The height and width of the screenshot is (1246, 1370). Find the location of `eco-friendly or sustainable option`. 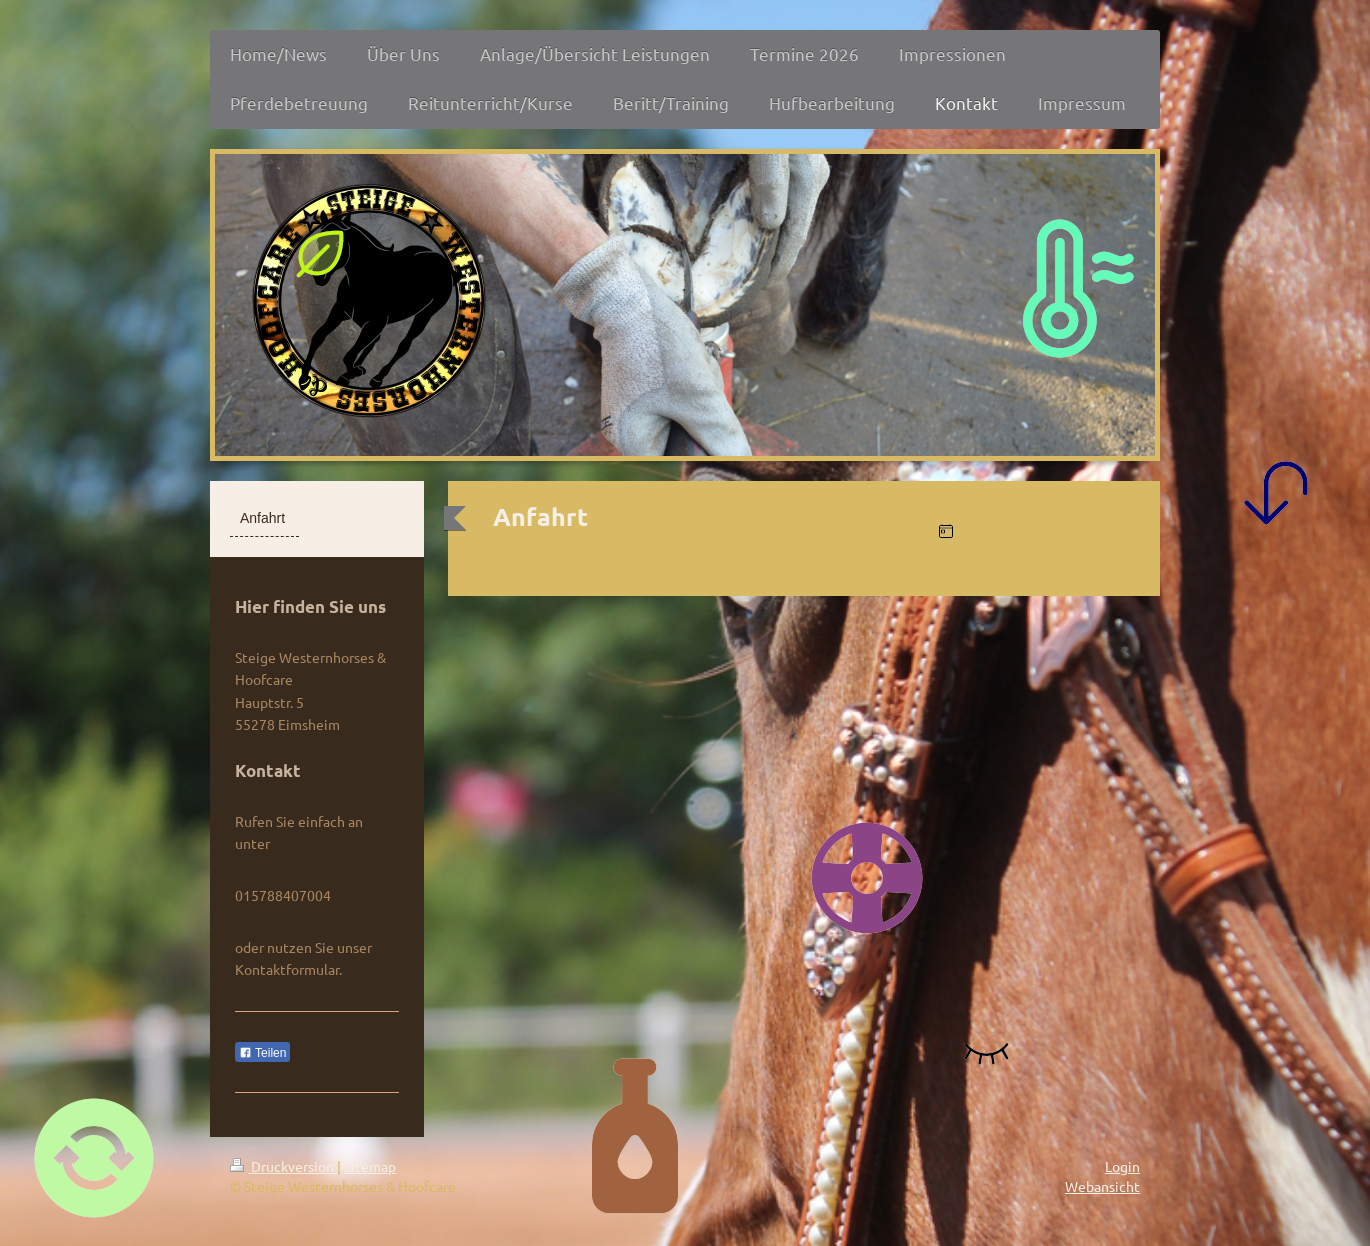

eco-friendly or sustainable option is located at coordinates (320, 254).